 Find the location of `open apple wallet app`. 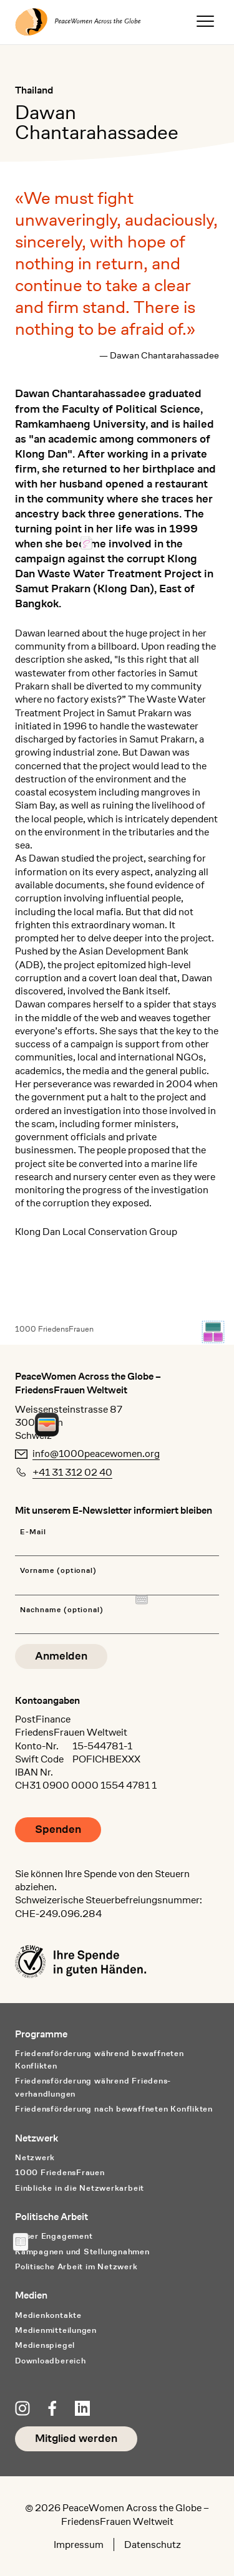

open apple wallet app is located at coordinates (47, 1425).